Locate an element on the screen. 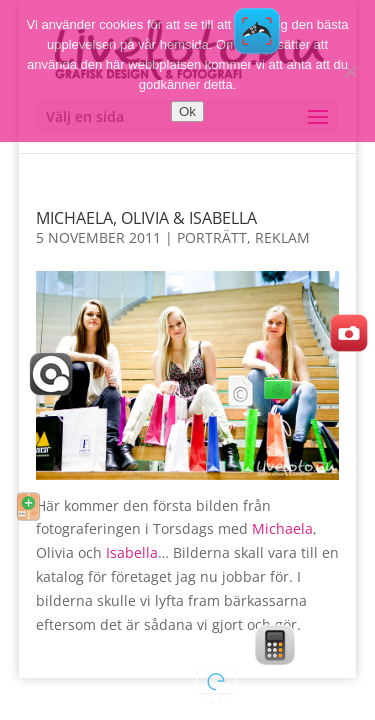 This screenshot has height=720, width=375. open giada audio sequencer application is located at coordinates (51, 374).